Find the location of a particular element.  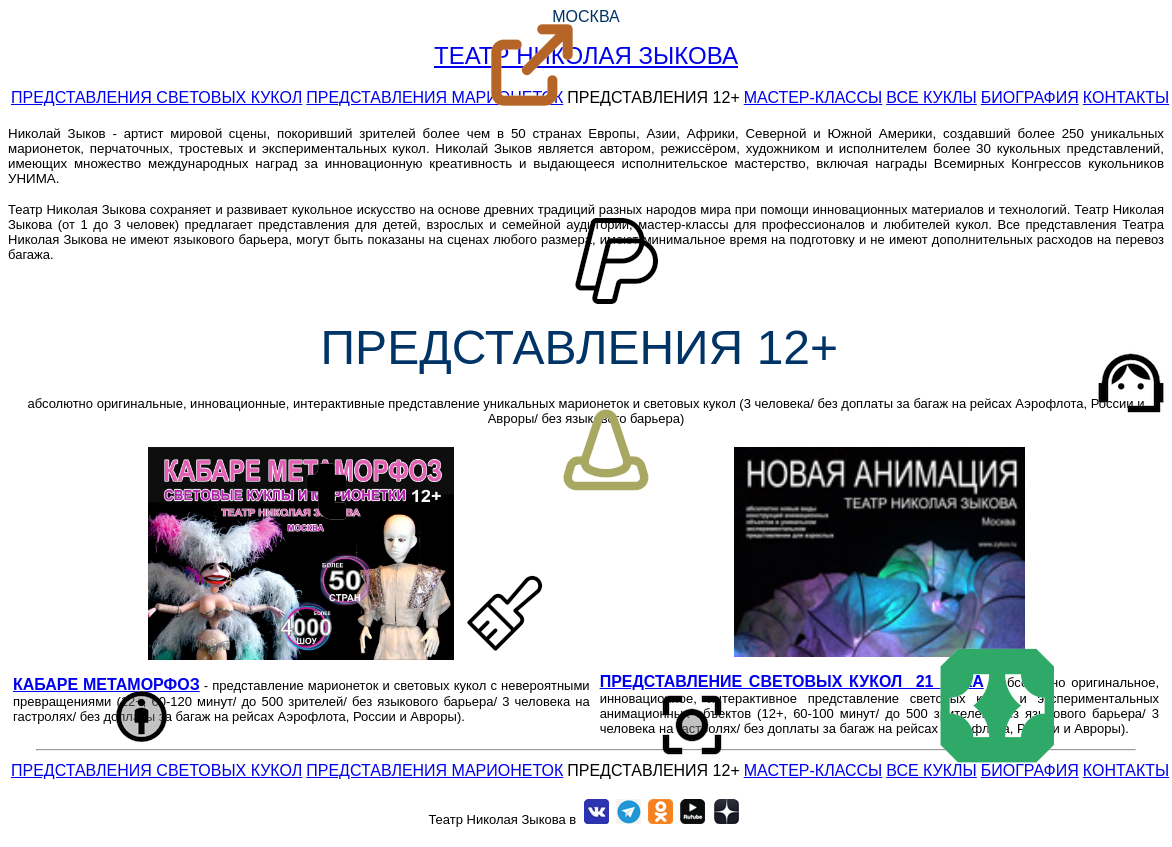

open link in a new tab or window is located at coordinates (532, 65).